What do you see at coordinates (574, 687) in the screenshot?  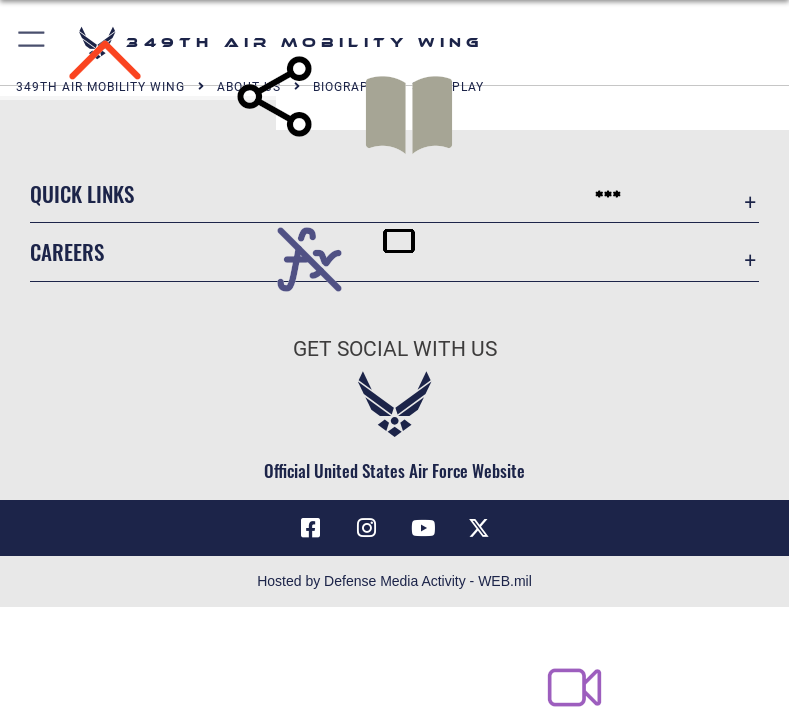 I see `start a video call` at bounding box center [574, 687].